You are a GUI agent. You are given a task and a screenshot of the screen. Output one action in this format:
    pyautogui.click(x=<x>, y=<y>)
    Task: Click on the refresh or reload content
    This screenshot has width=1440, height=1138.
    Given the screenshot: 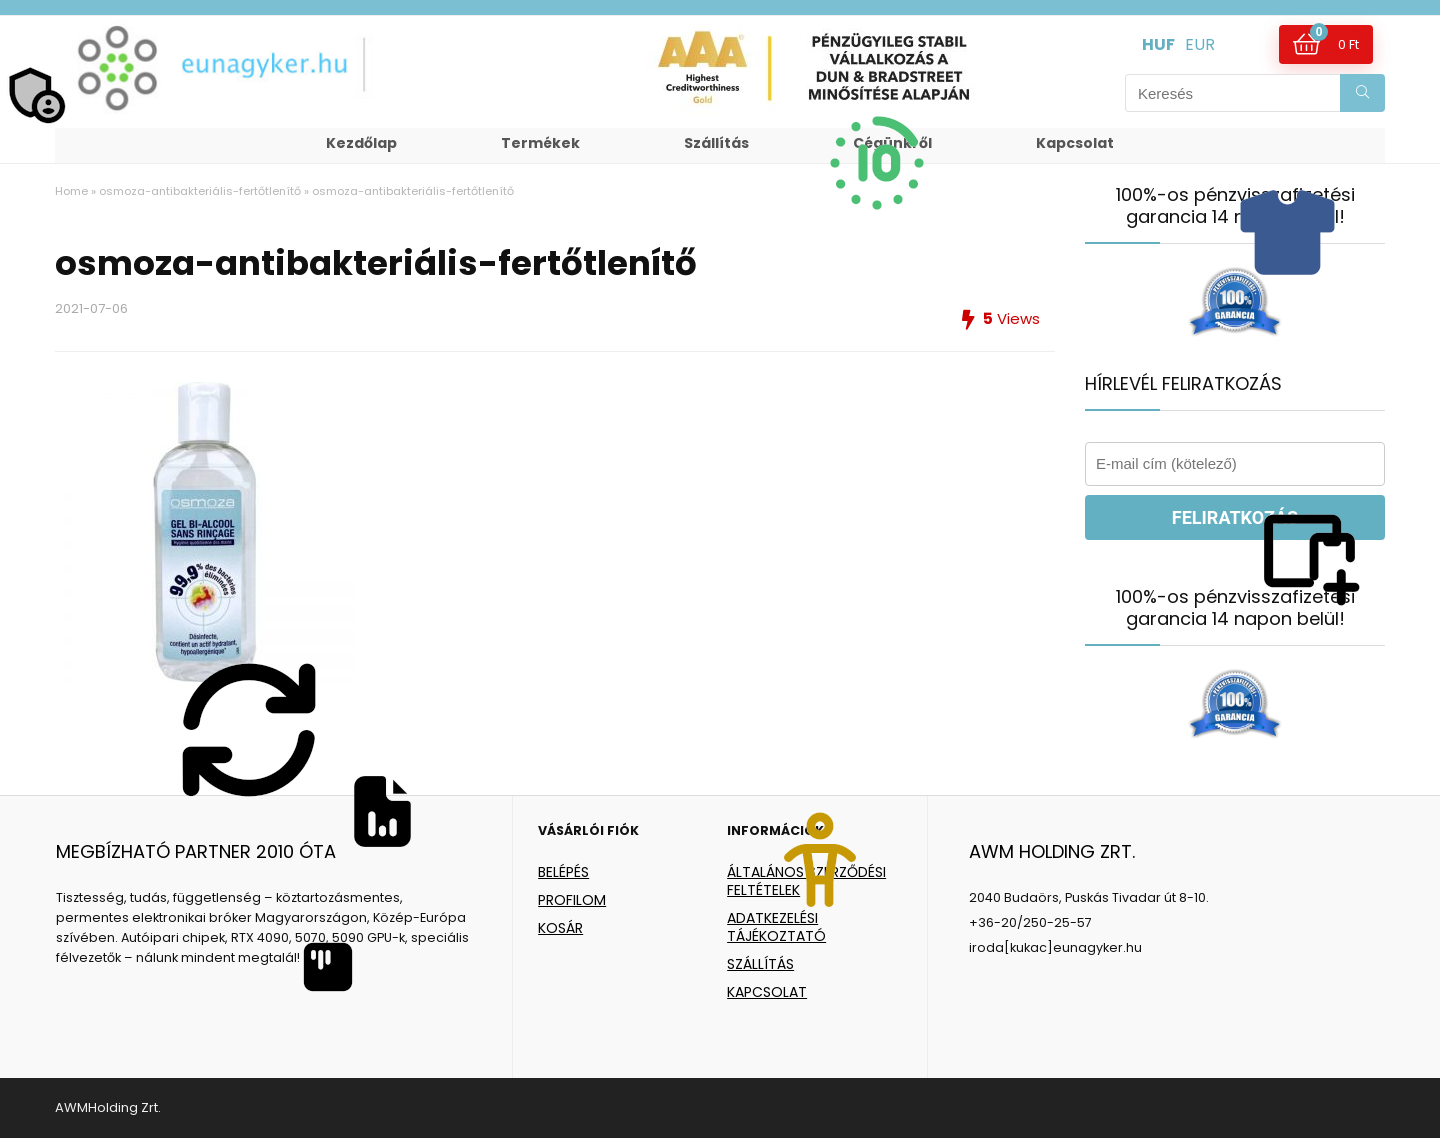 What is the action you would take?
    pyautogui.click(x=249, y=730)
    